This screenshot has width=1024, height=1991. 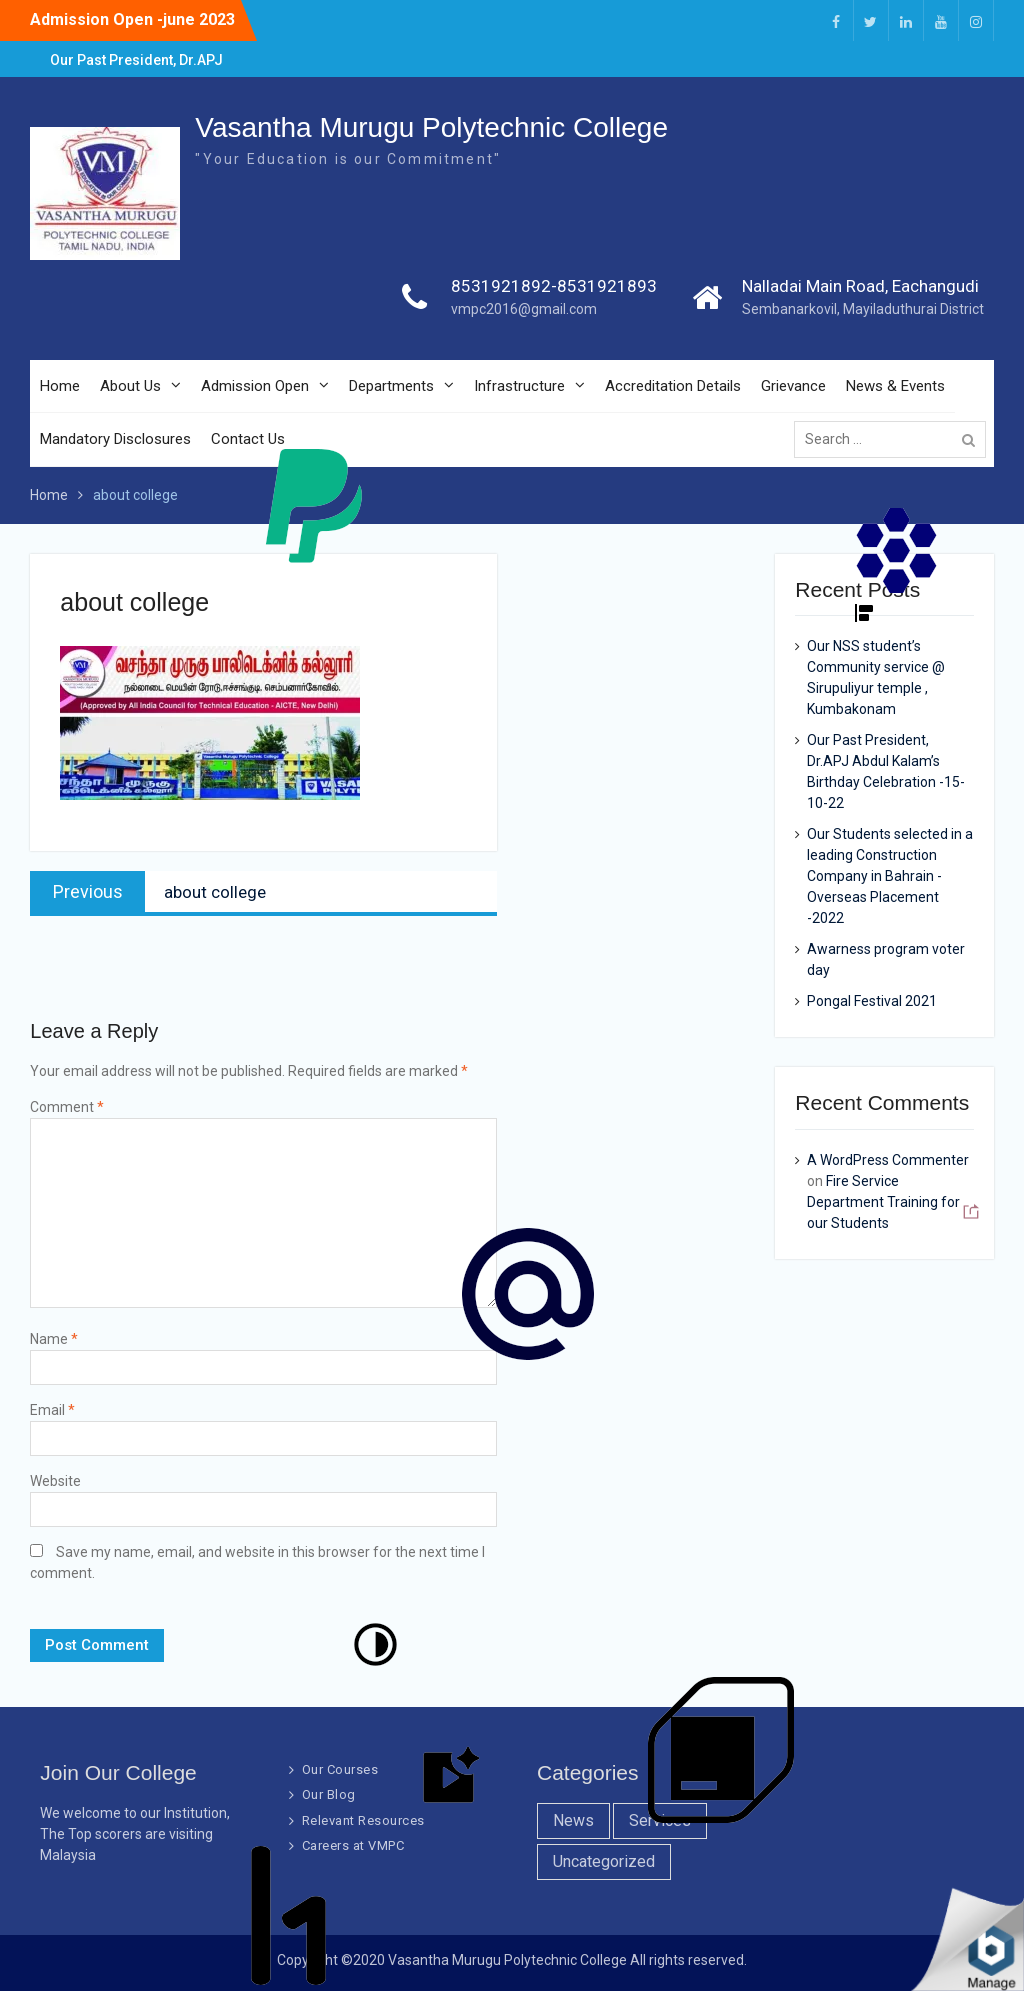 I want to click on adjust display contrast settings, so click(x=375, y=1644).